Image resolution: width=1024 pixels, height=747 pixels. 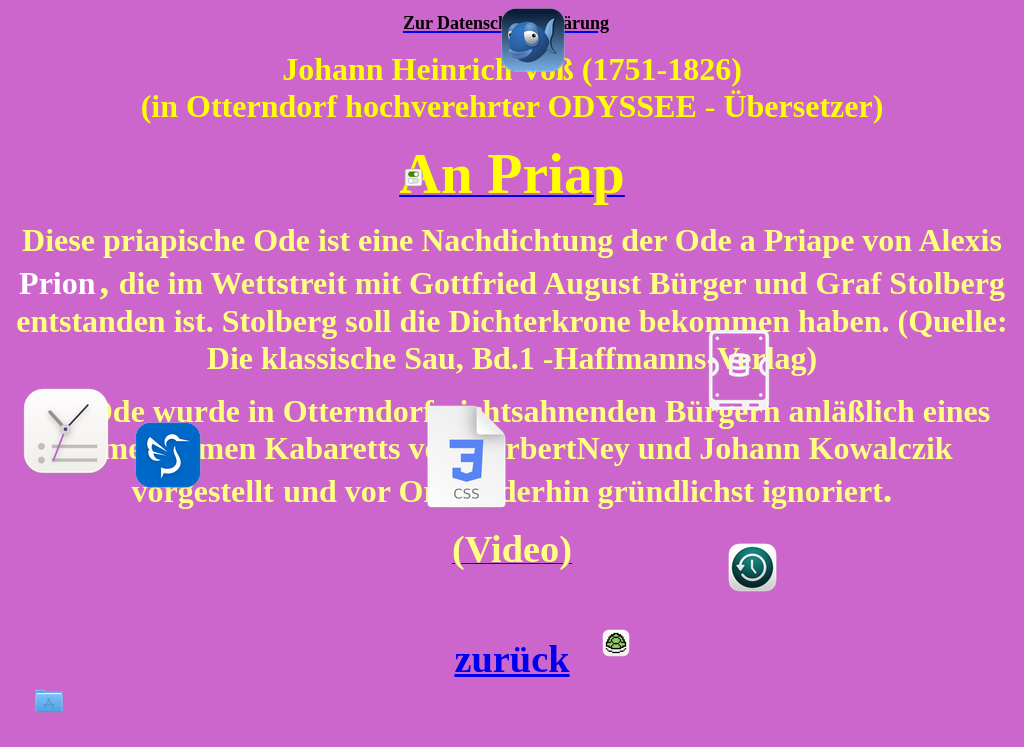 What do you see at coordinates (752, 567) in the screenshot?
I see `open Time Machine backup utility` at bounding box center [752, 567].